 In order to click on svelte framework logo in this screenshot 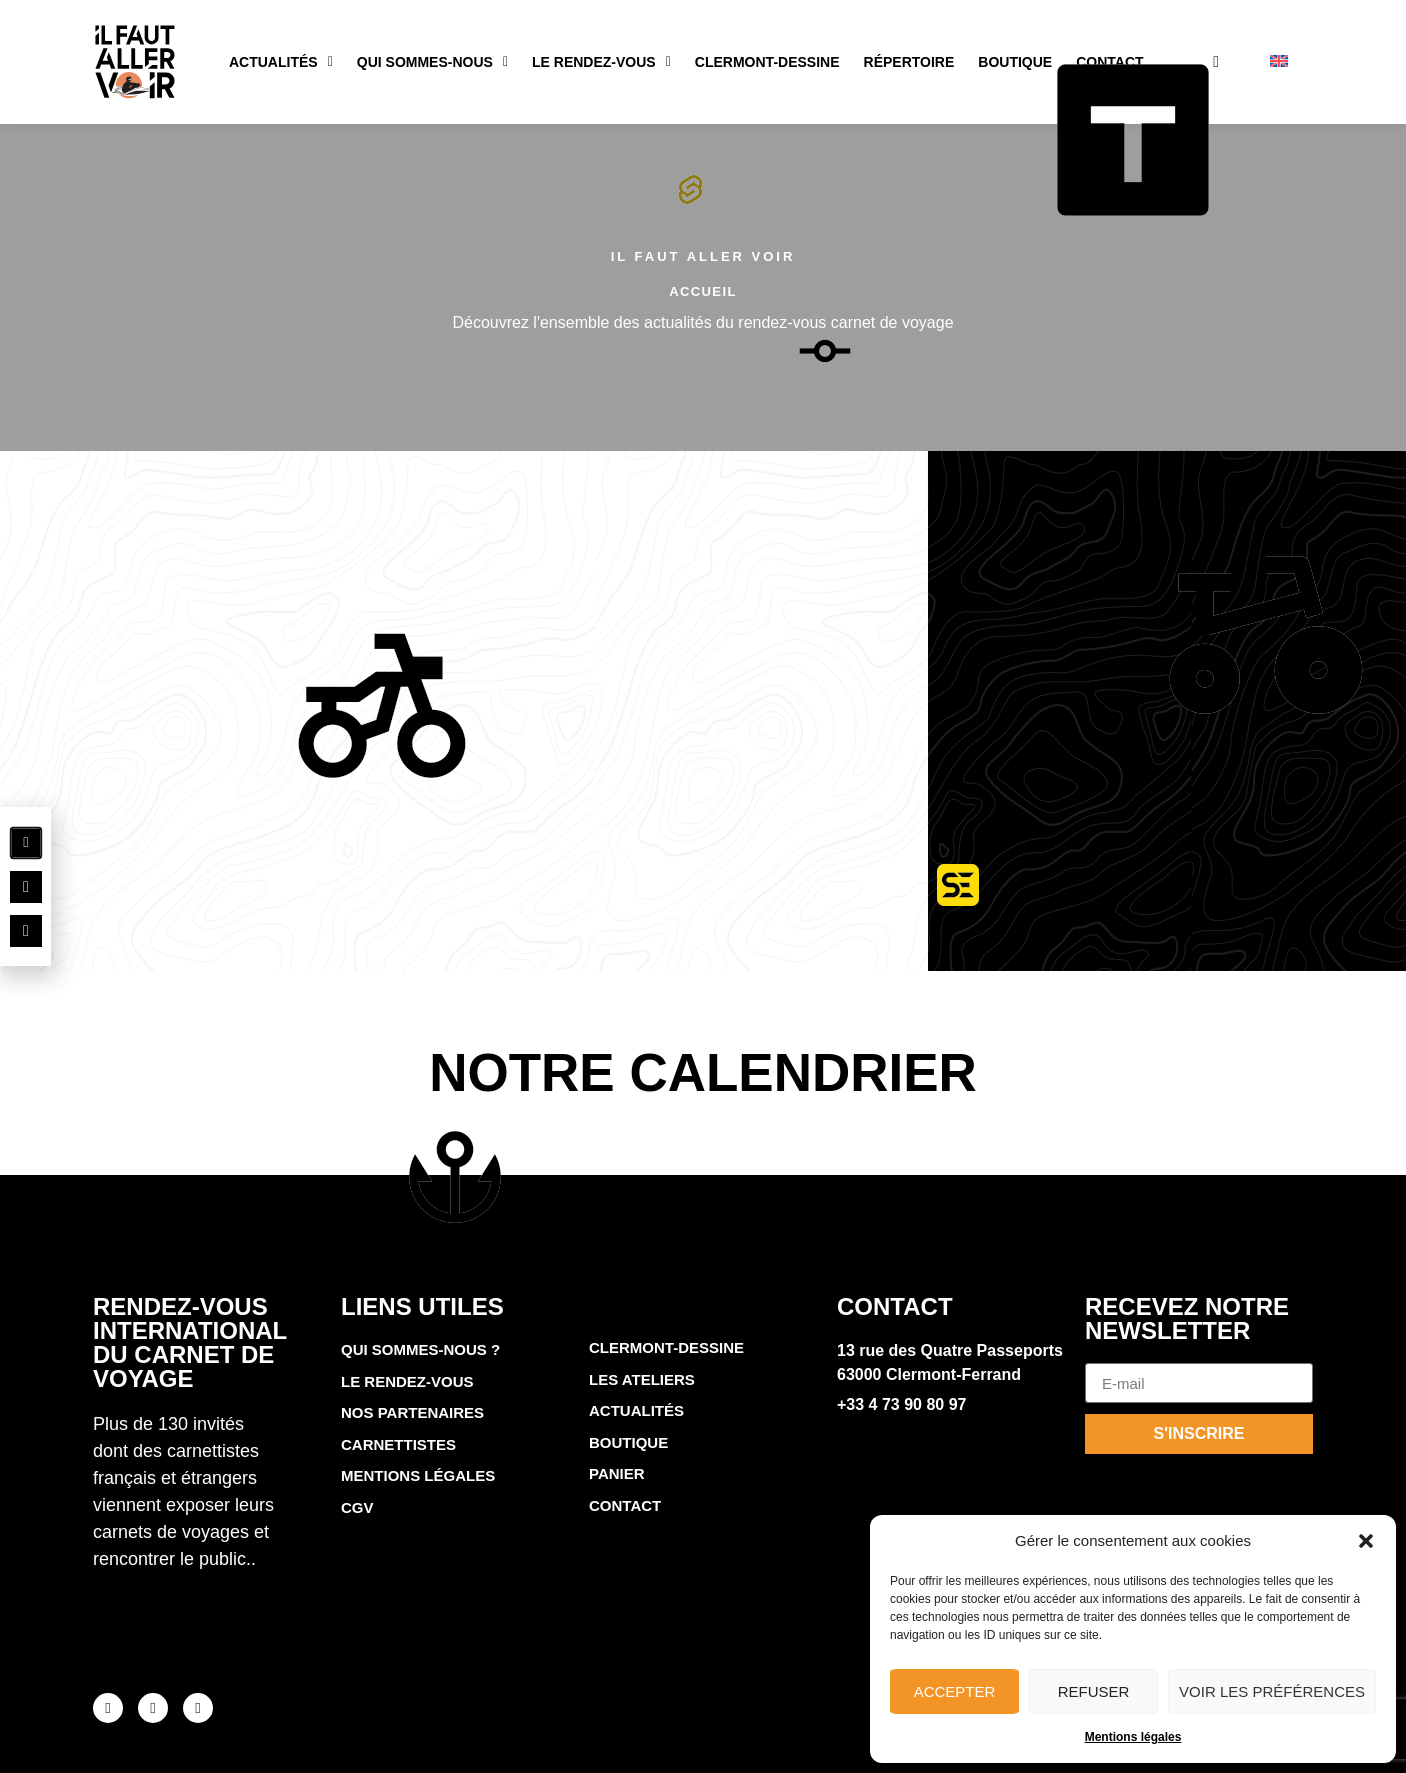, I will do `click(690, 189)`.